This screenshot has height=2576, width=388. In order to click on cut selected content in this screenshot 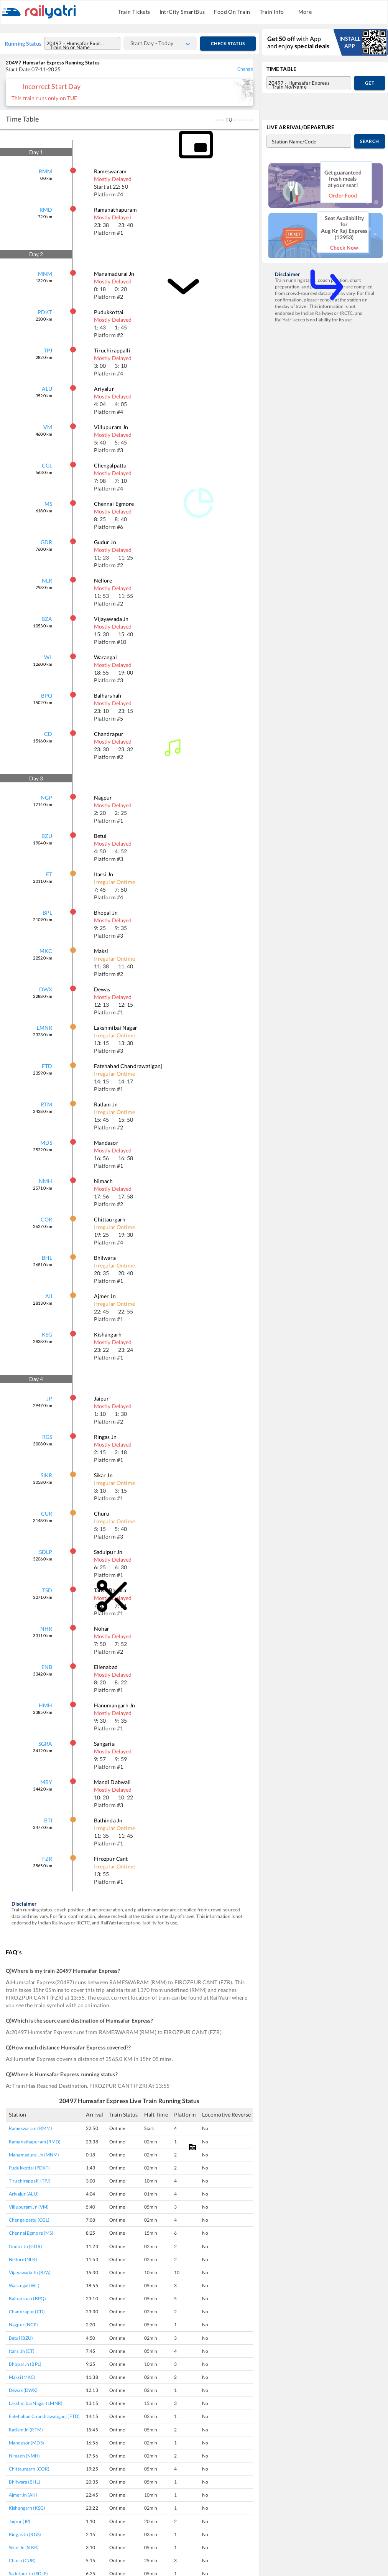, I will do `click(112, 1596)`.